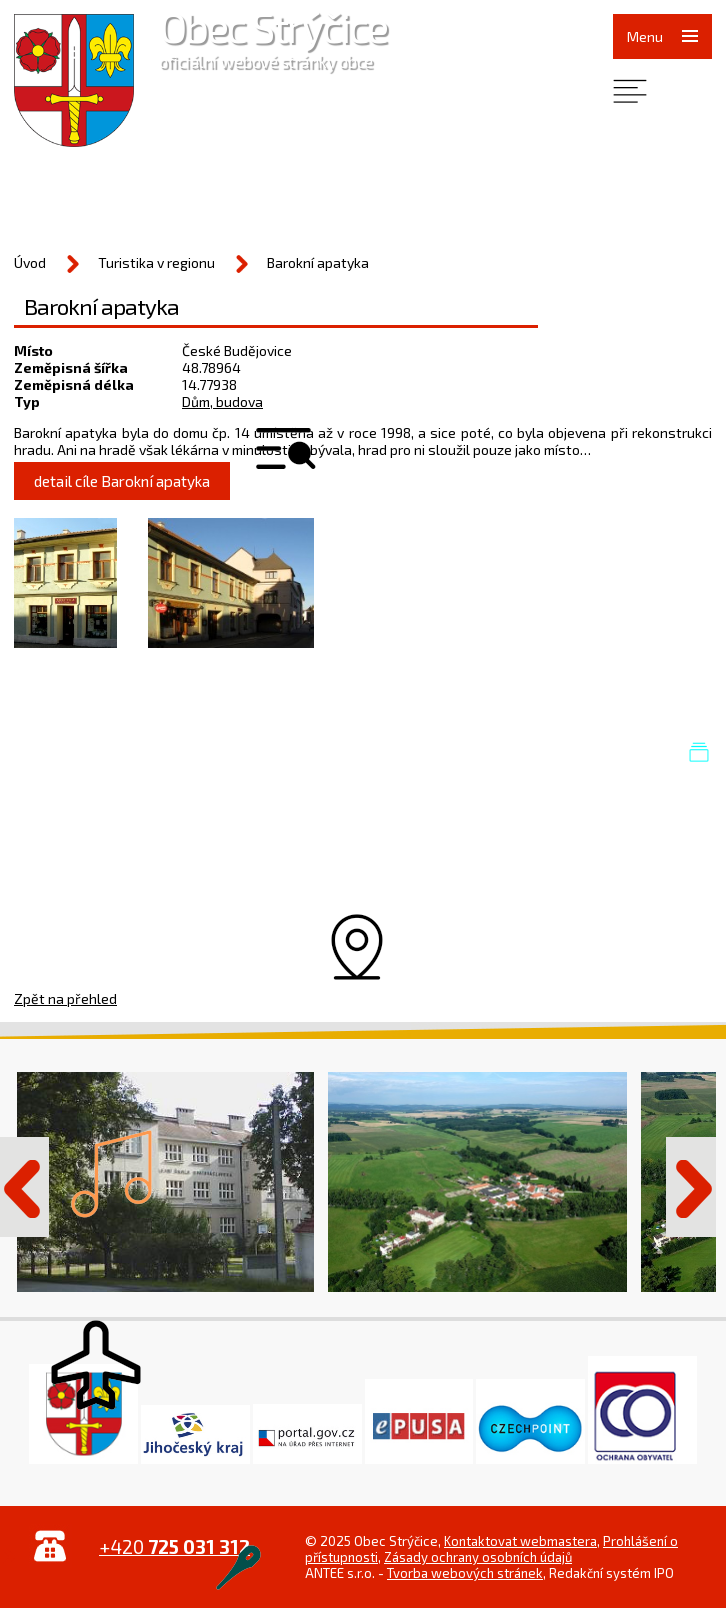  I want to click on access music or audio playback, so click(116, 1175).